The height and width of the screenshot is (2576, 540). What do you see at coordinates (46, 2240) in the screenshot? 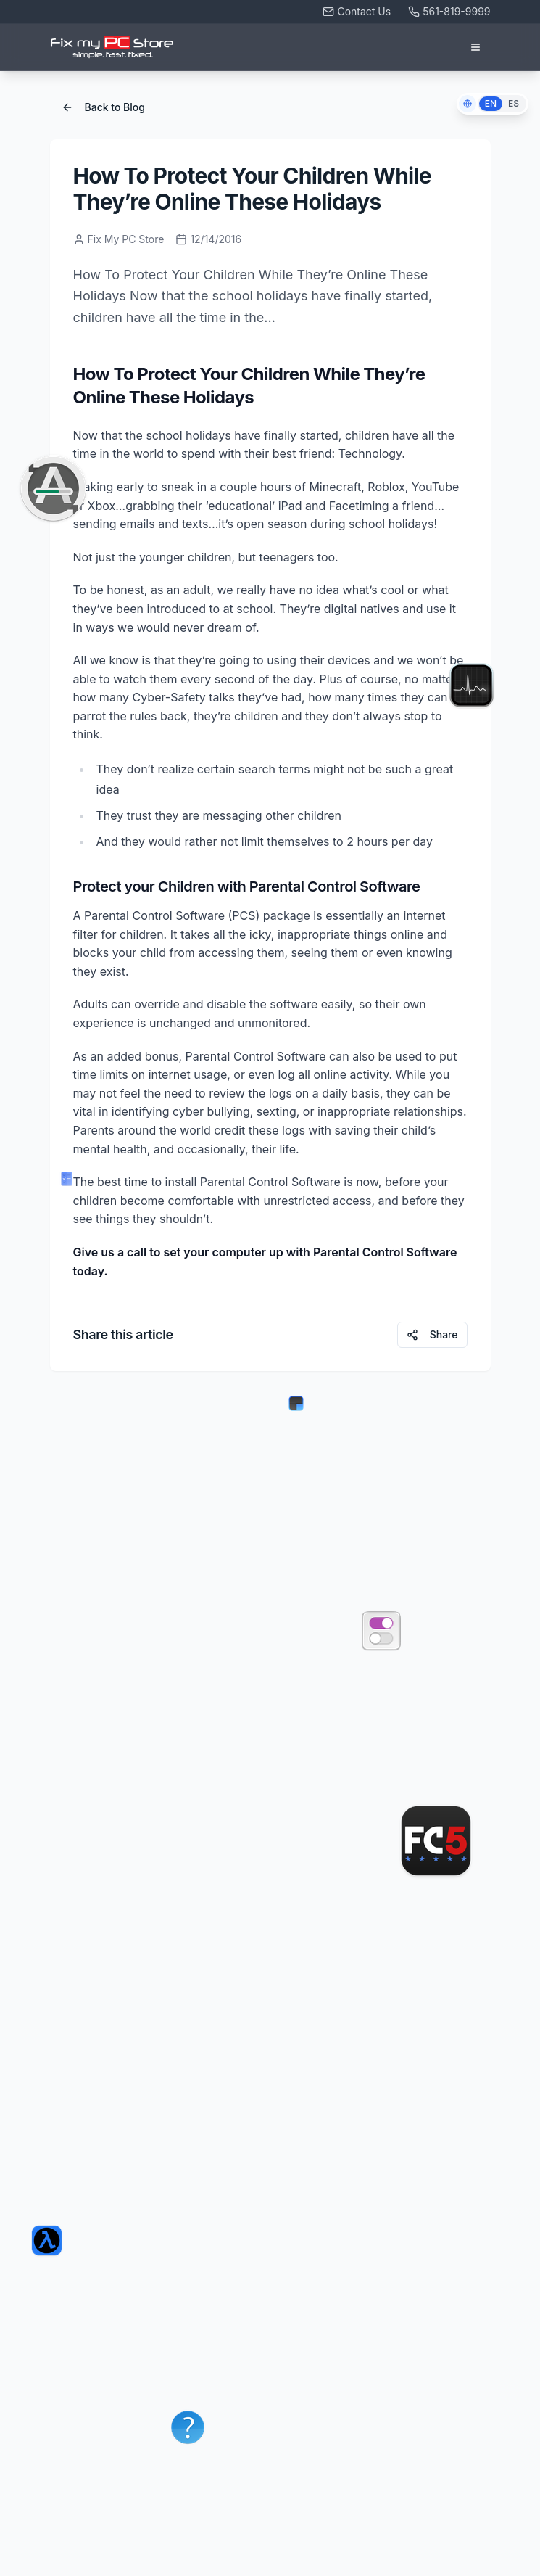
I see `launch half-life: blue shift game` at bounding box center [46, 2240].